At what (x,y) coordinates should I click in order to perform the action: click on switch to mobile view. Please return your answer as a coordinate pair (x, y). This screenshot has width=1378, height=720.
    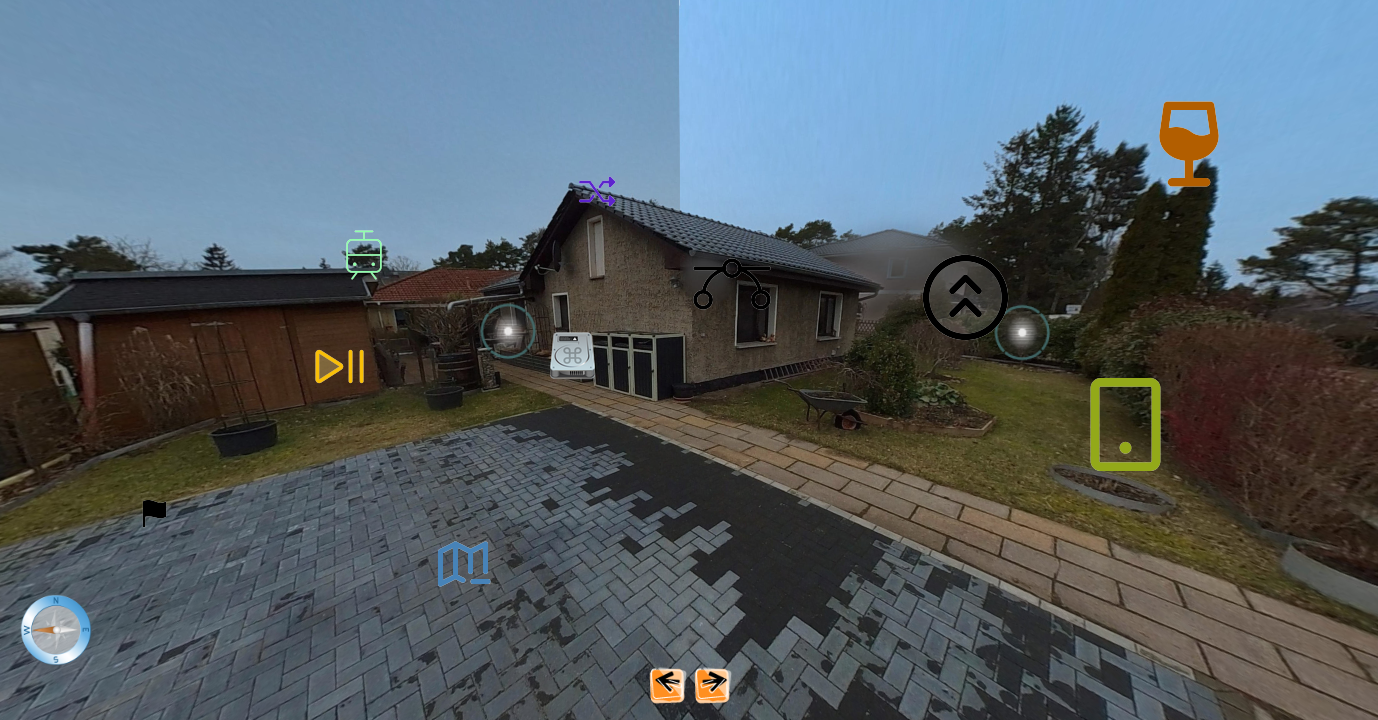
    Looking at the image, I should click on (1125, 424).